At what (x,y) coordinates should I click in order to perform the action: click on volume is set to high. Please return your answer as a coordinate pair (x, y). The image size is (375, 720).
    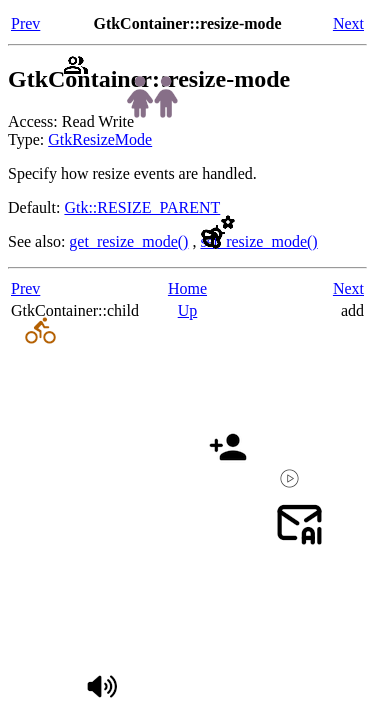
    Looking at the image, I should click on (101, 686).